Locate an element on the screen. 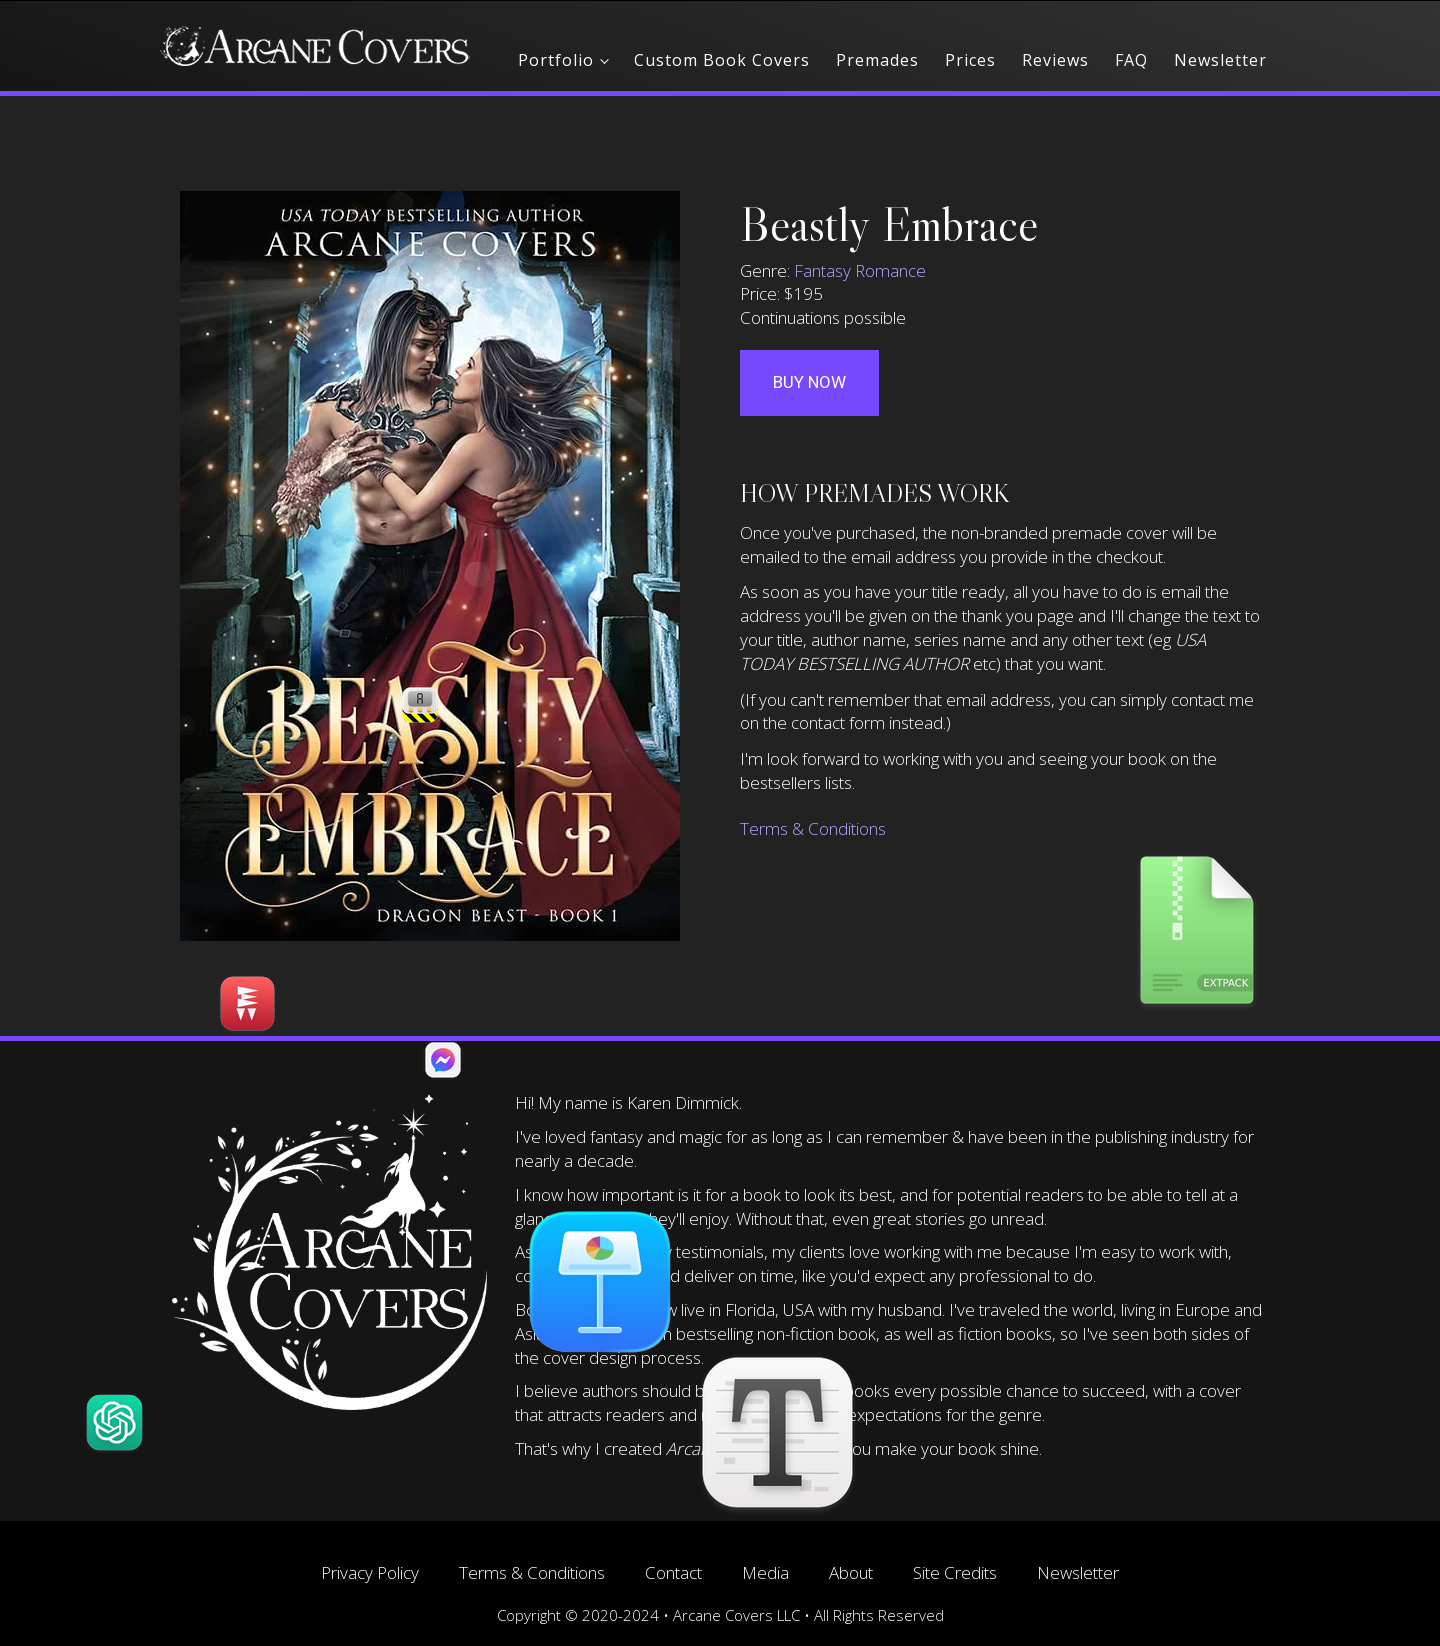  open ChatGPT app is located at coordinates (114, 1422).